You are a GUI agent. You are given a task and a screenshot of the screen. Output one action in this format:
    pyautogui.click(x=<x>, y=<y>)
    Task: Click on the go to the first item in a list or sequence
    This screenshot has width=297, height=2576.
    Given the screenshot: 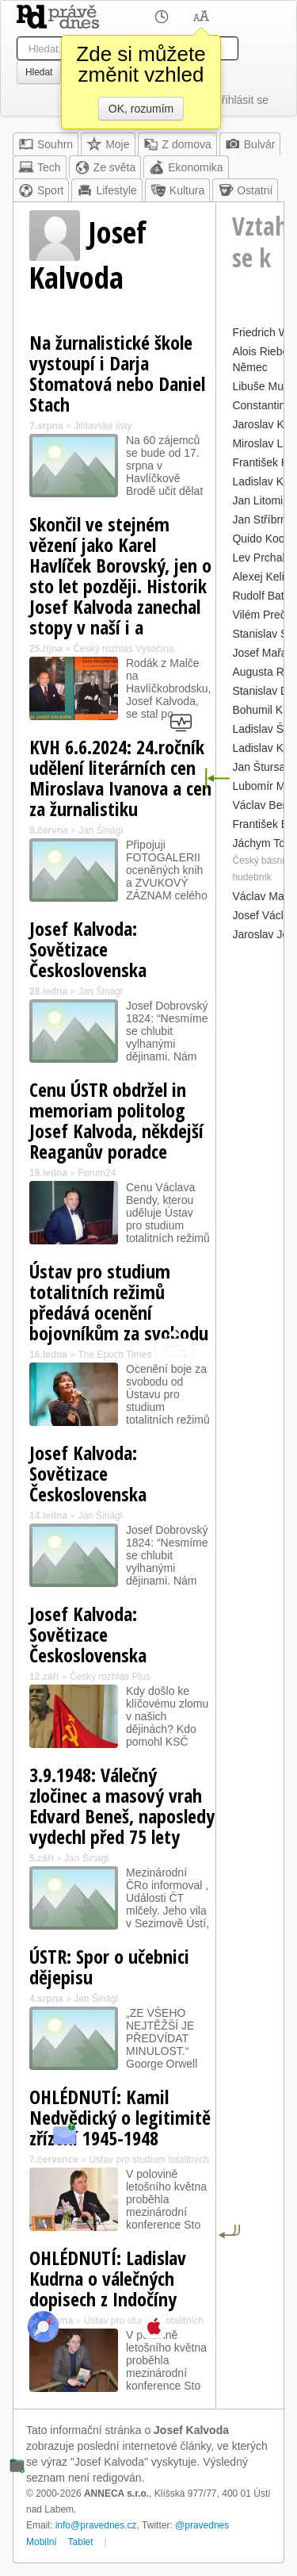 What is the action you would take?
    pyautogui.click(x=217, y=778)
    